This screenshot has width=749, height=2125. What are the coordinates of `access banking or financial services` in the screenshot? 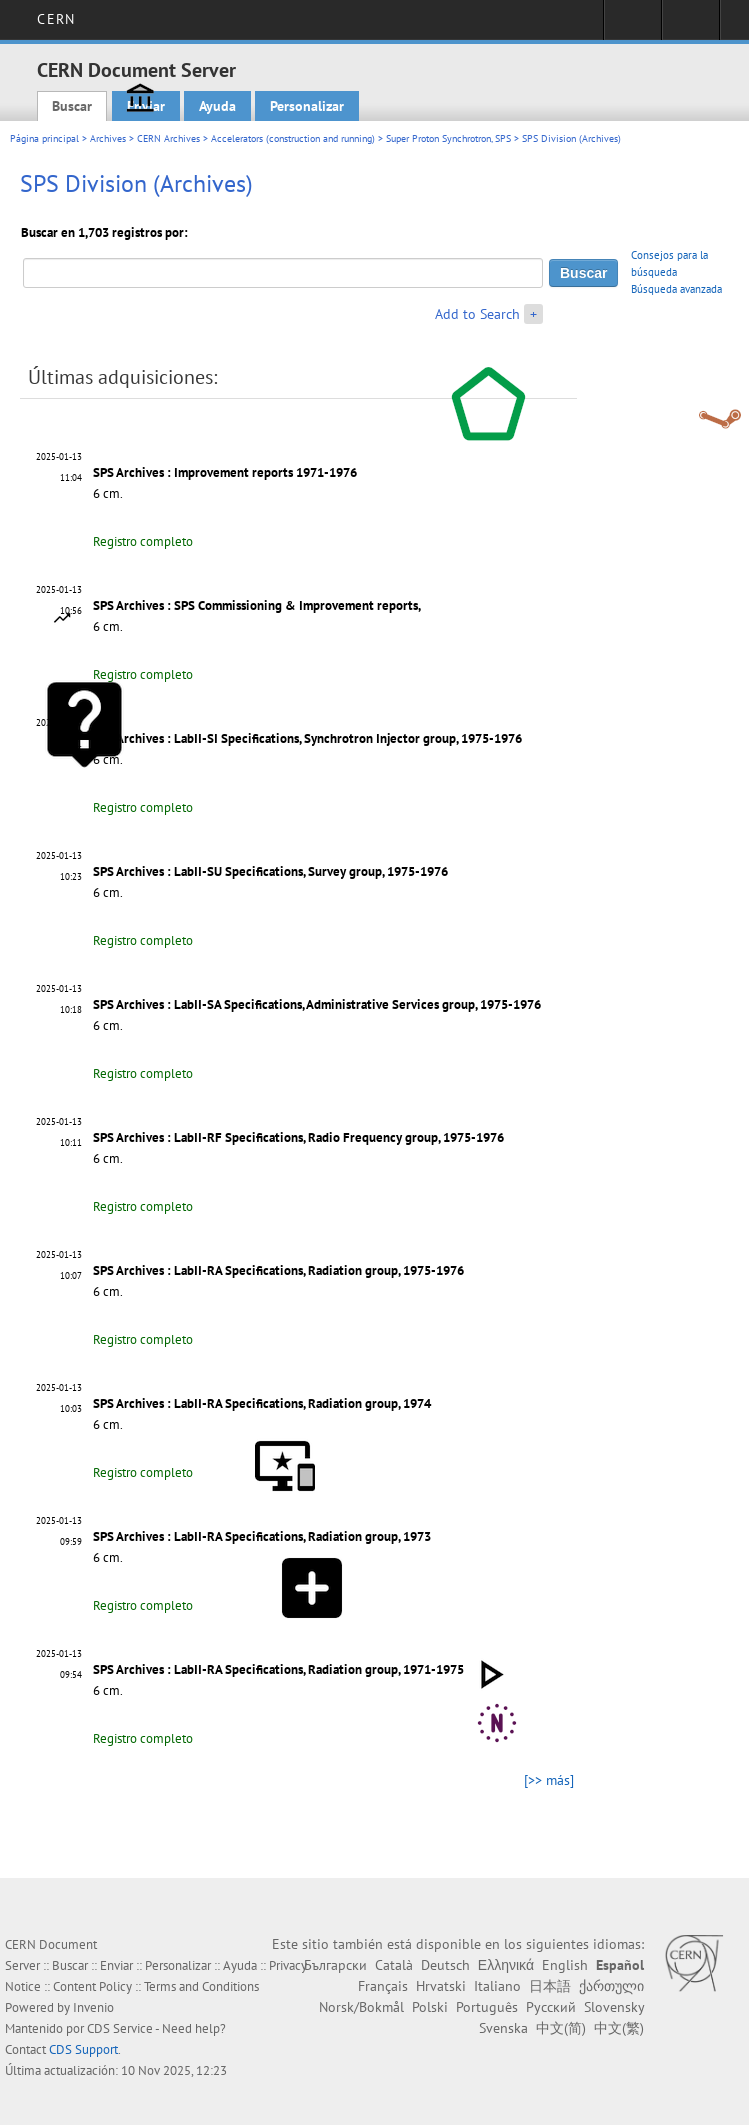 It's located at (141, 99).